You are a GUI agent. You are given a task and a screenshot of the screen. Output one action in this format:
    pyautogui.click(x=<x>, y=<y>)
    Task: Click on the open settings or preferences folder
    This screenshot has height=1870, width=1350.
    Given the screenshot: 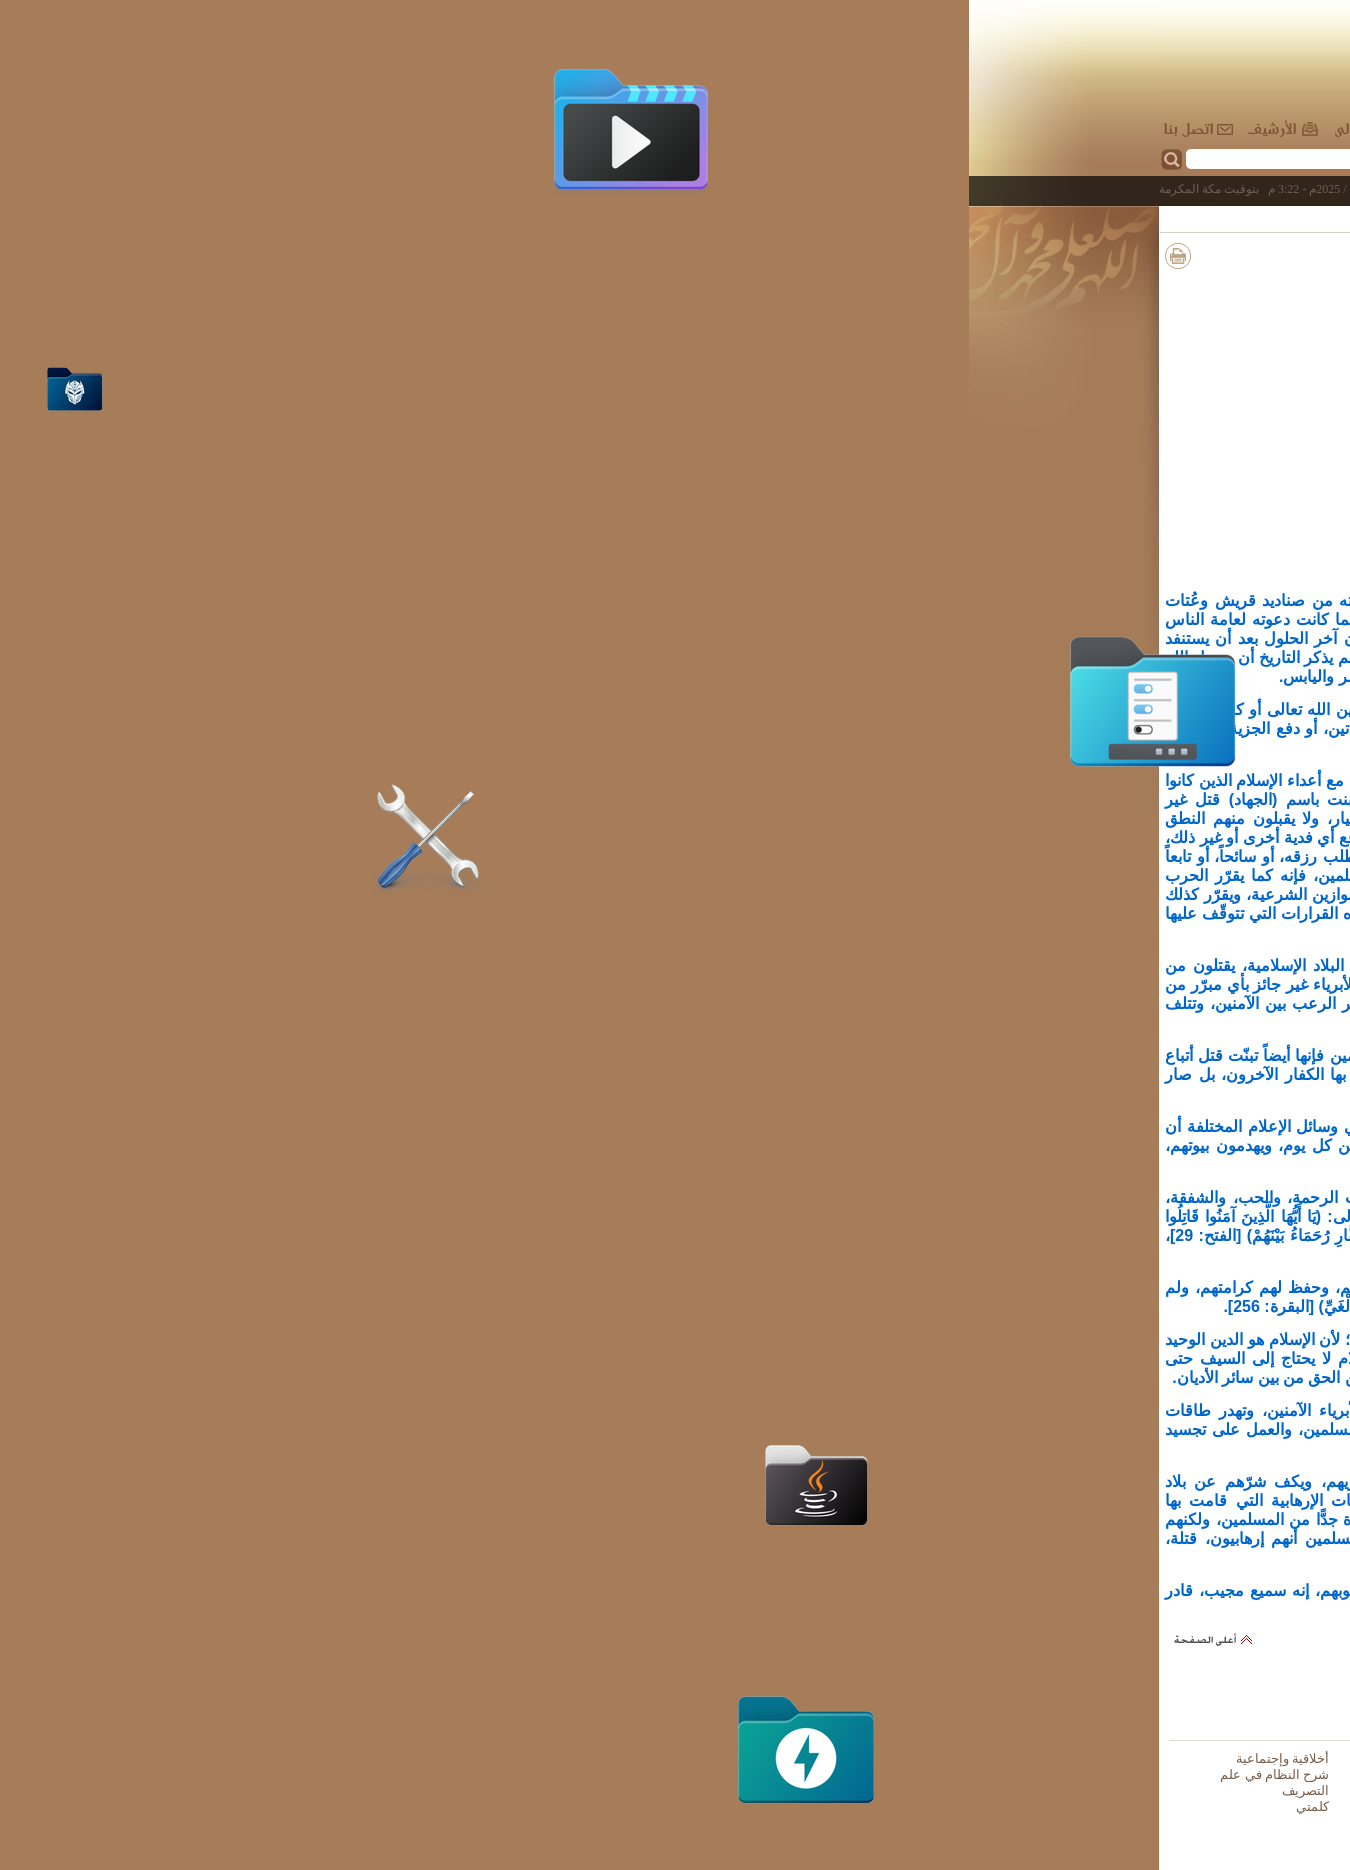 What is the action you would take?
    pyautogui.click(x=1152, y=706)
    